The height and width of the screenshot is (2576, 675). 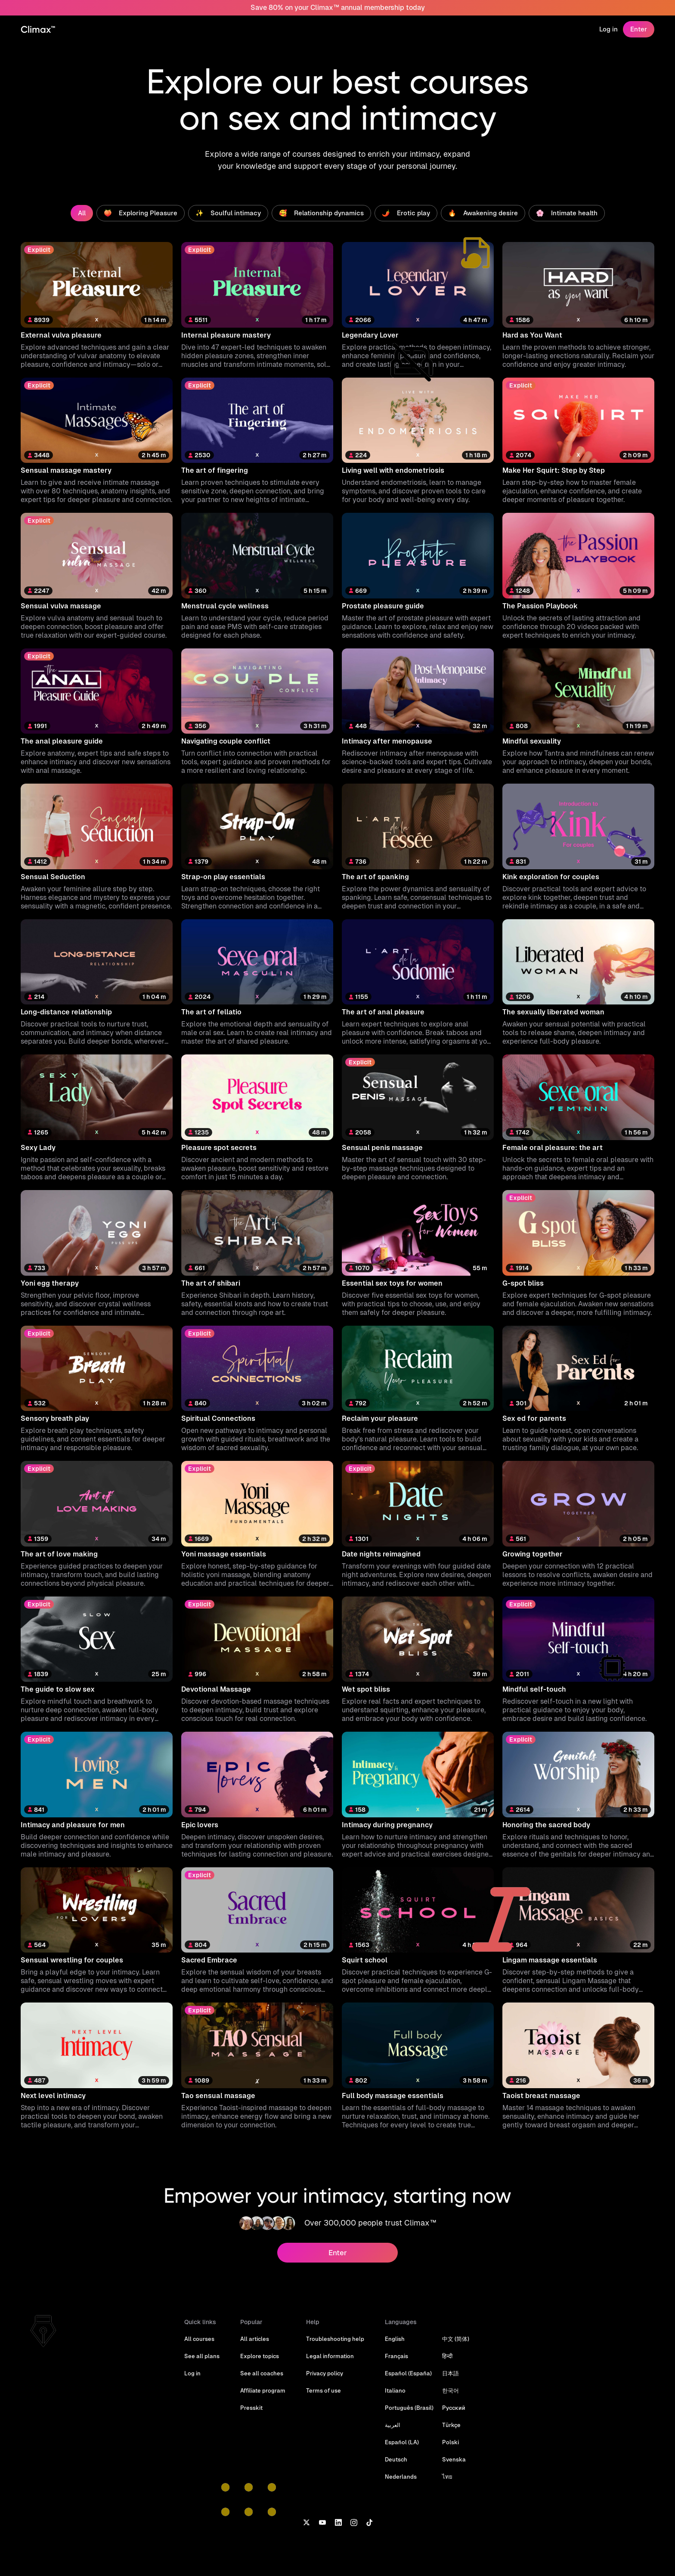 I want to click on drag to reorder or rearrange items, so click(x=248, y=2499).